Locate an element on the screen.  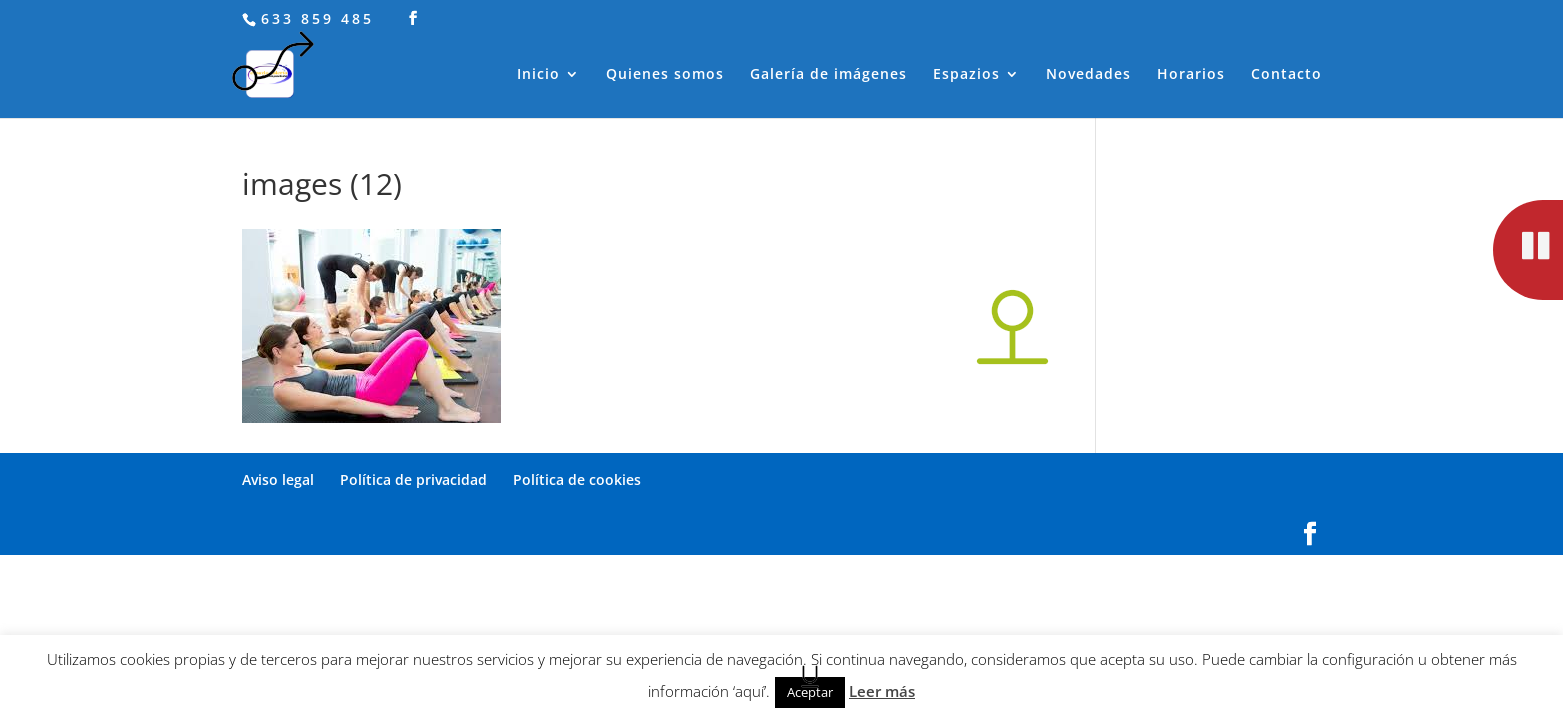
indicates a workflow or process flow direction is located at coordinates (273, 61).